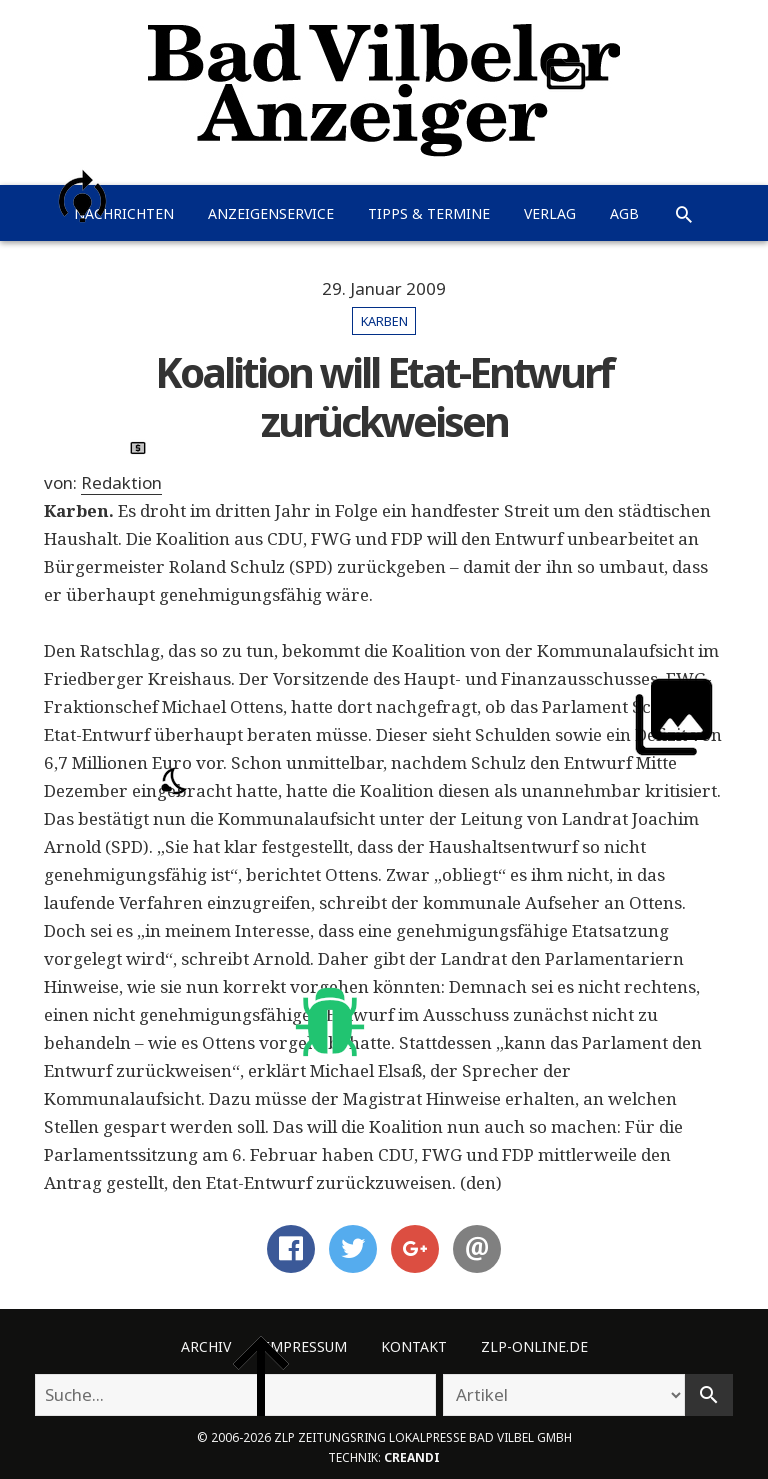  I want to click on find nearby ATMs or cash machines, so click(138, 448).